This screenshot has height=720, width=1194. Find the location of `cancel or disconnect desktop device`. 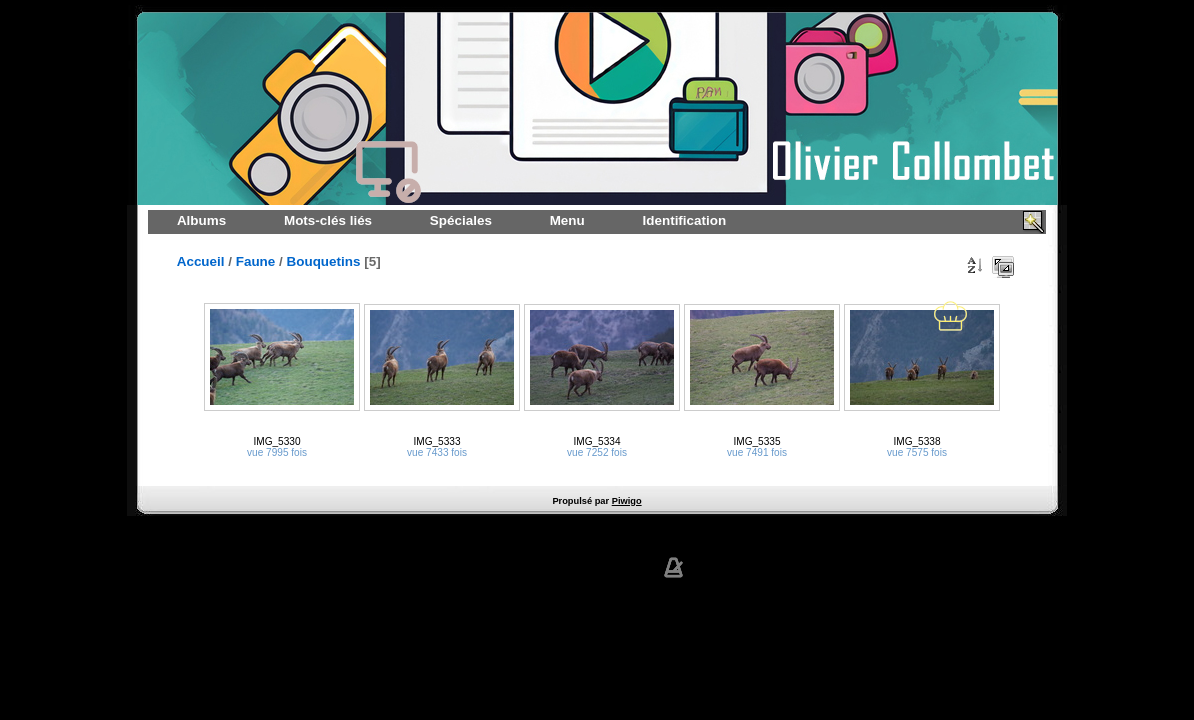

cancel or disconnect desktop device is located at coordinates (387, 169).